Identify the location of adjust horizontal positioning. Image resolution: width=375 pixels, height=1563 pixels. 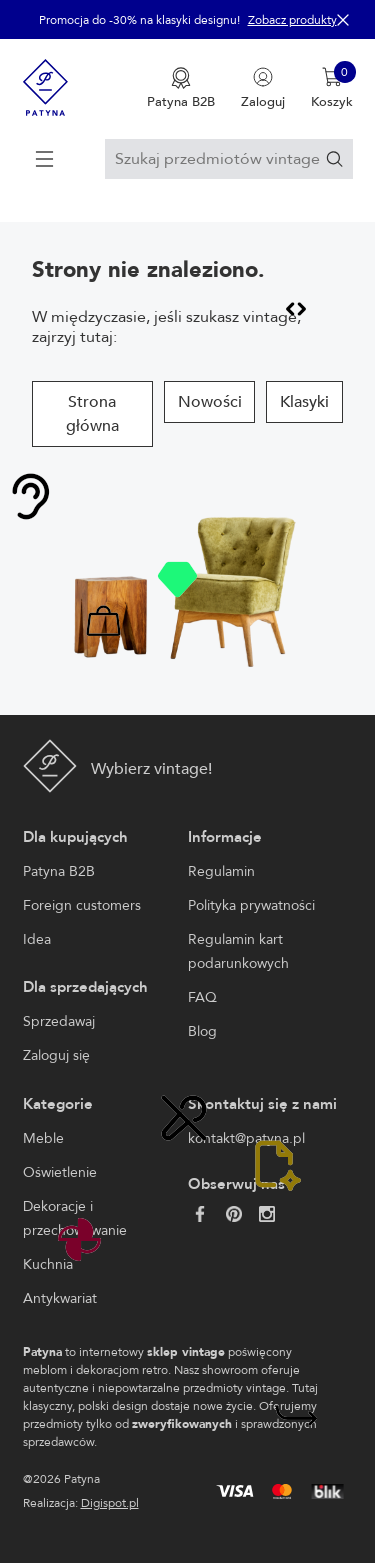
(296, 309).